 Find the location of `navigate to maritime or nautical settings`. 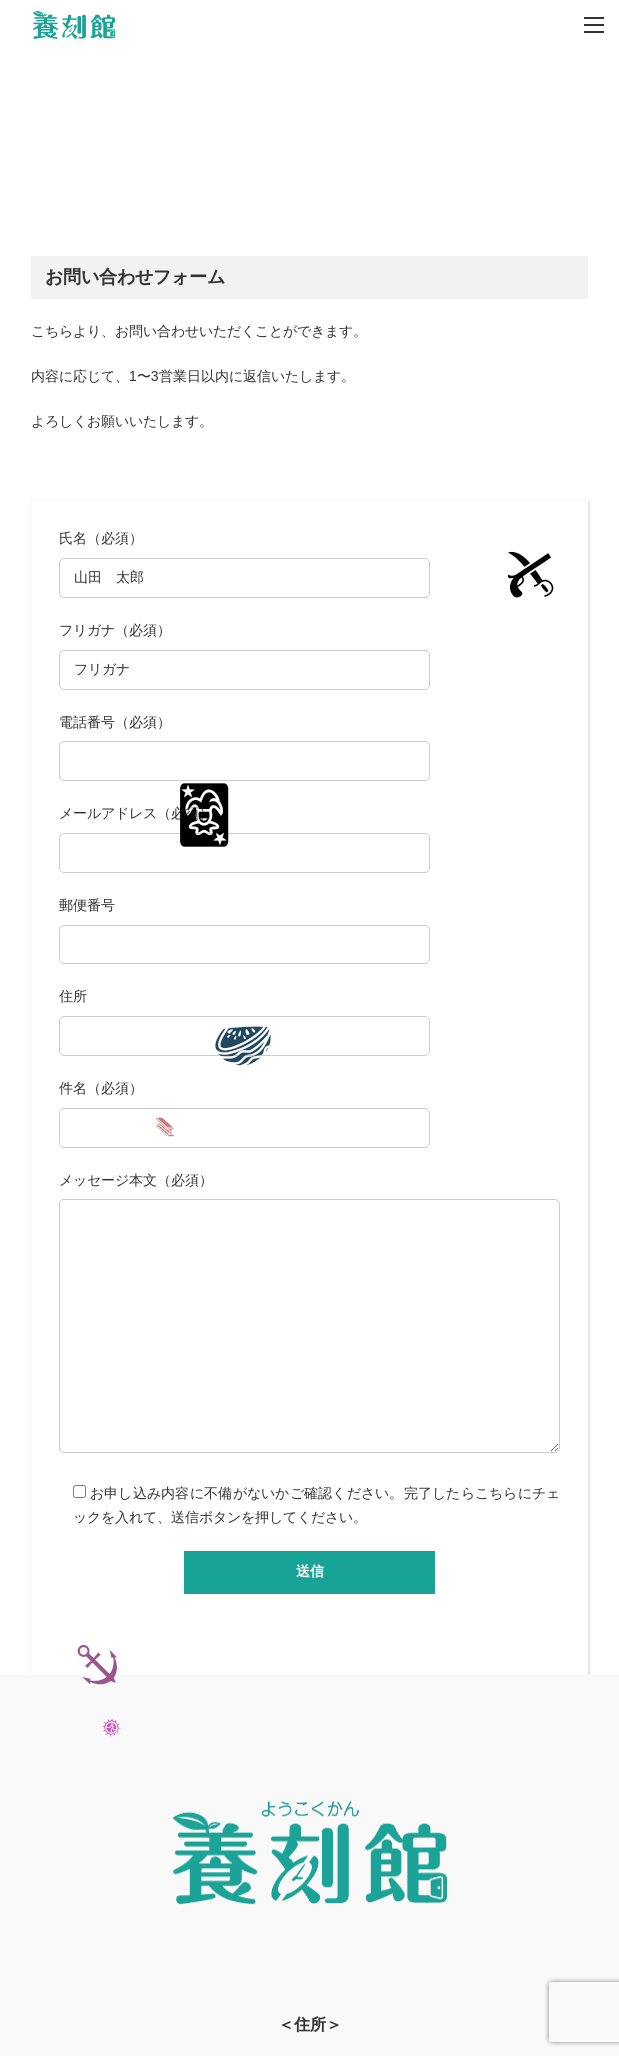

navigate to maritime or nautical settings is located at coordinates (97, 1664).